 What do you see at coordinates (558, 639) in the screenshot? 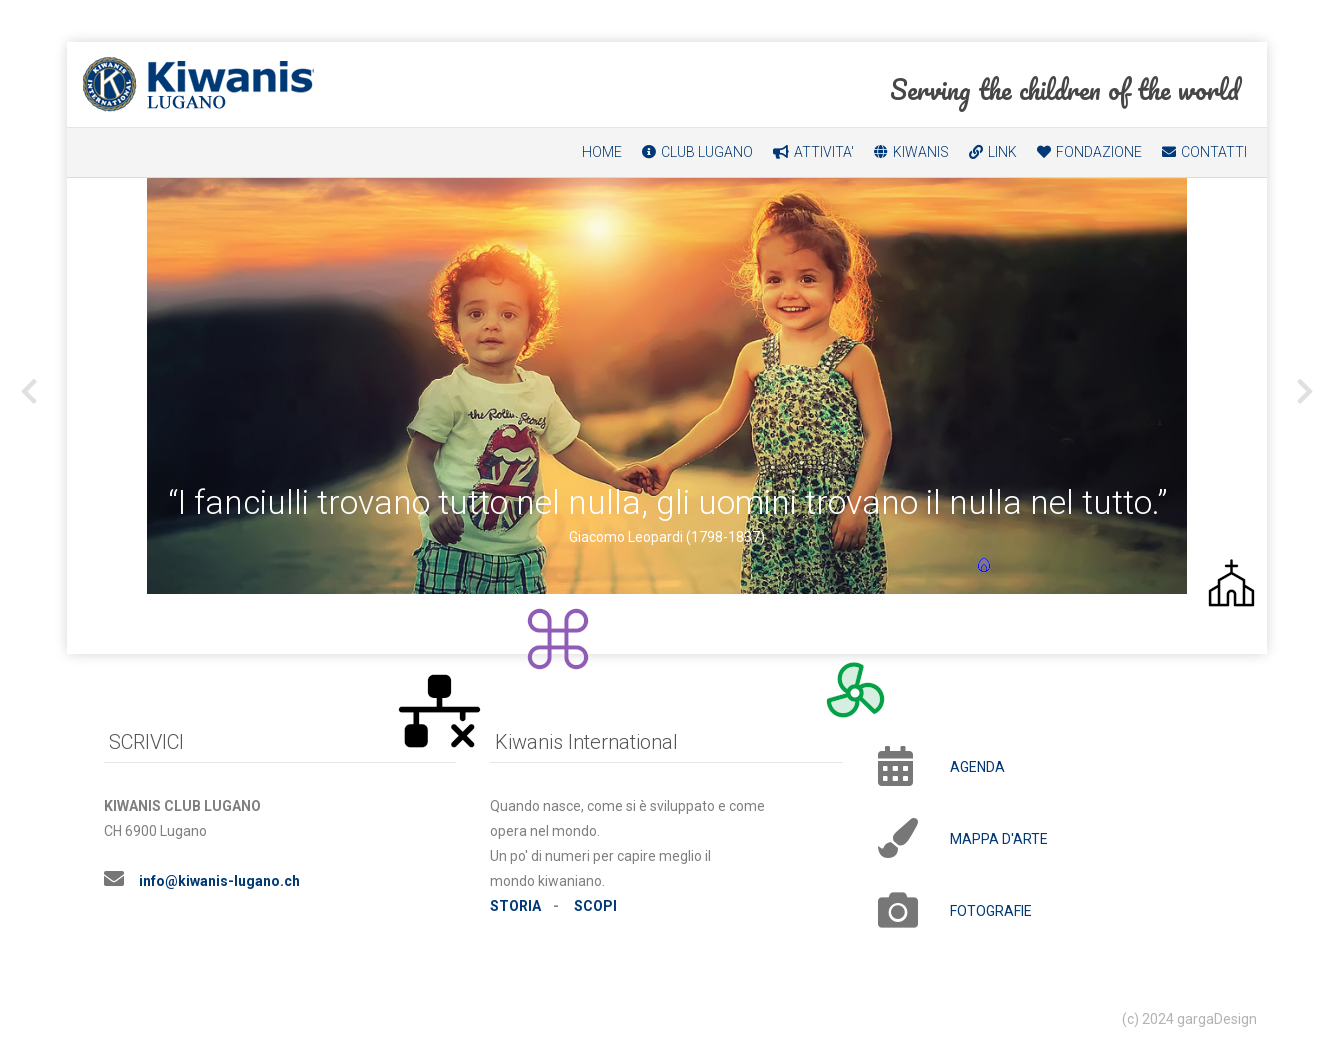
I see `keyboard shortcut or command key symbol` at bounding box center [558, 639].